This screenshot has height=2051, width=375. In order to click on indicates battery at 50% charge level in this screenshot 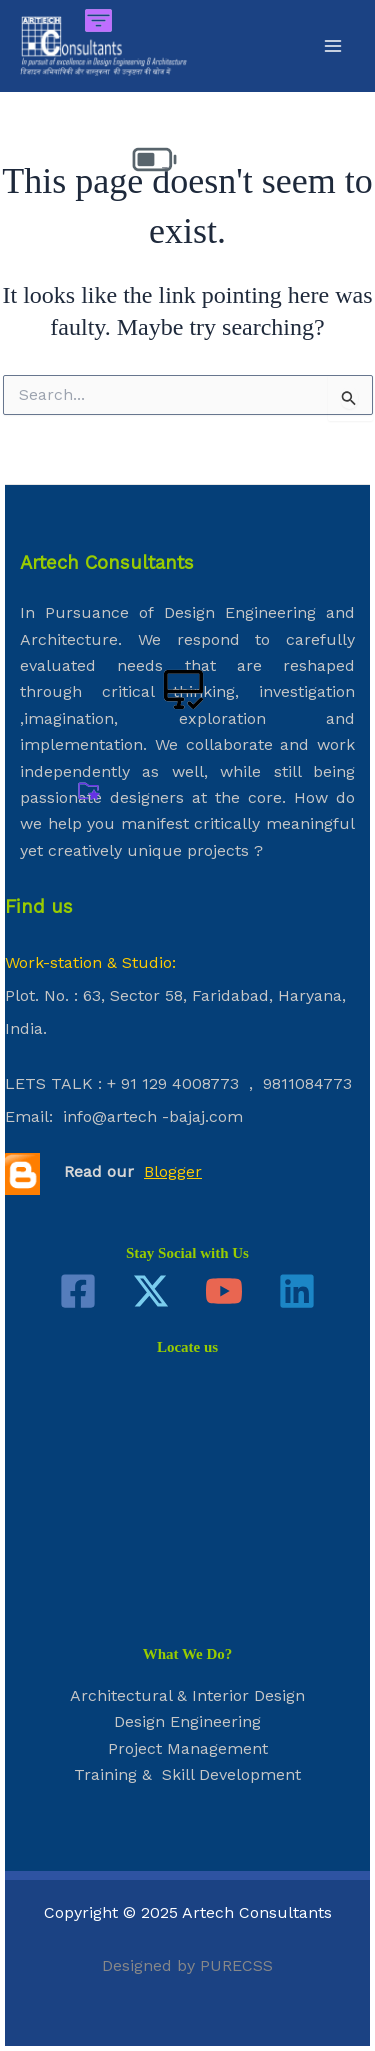, I will do `click(154, 159)`.